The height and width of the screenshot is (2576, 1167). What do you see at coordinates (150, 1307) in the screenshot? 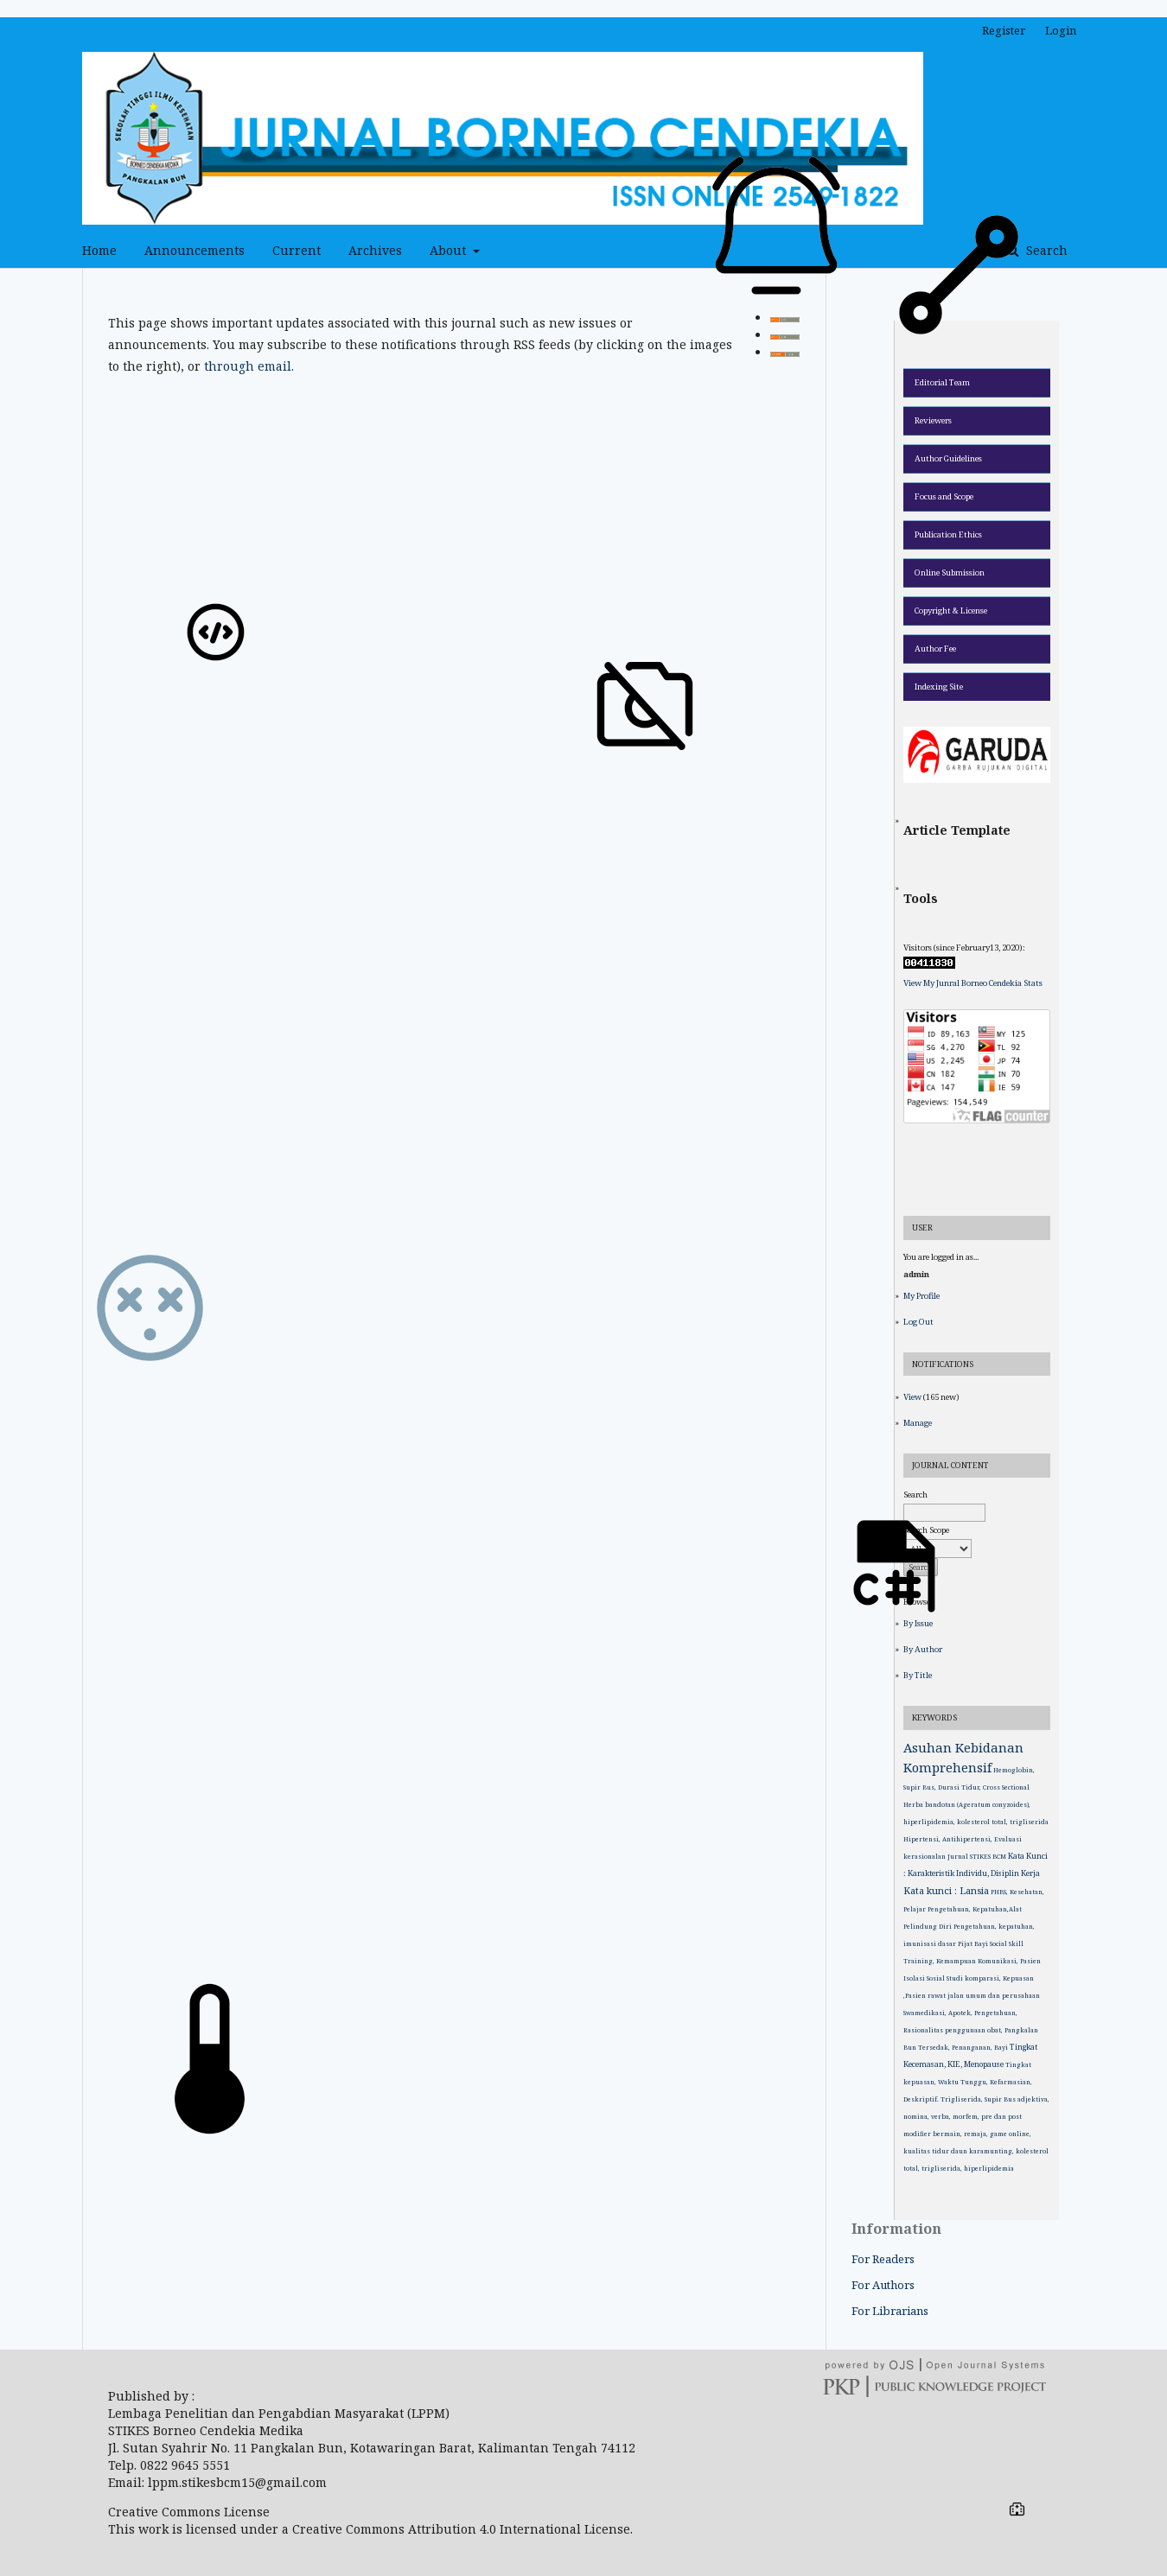
I see `indicates an error or failed state` at bounding box center [150, 1307].